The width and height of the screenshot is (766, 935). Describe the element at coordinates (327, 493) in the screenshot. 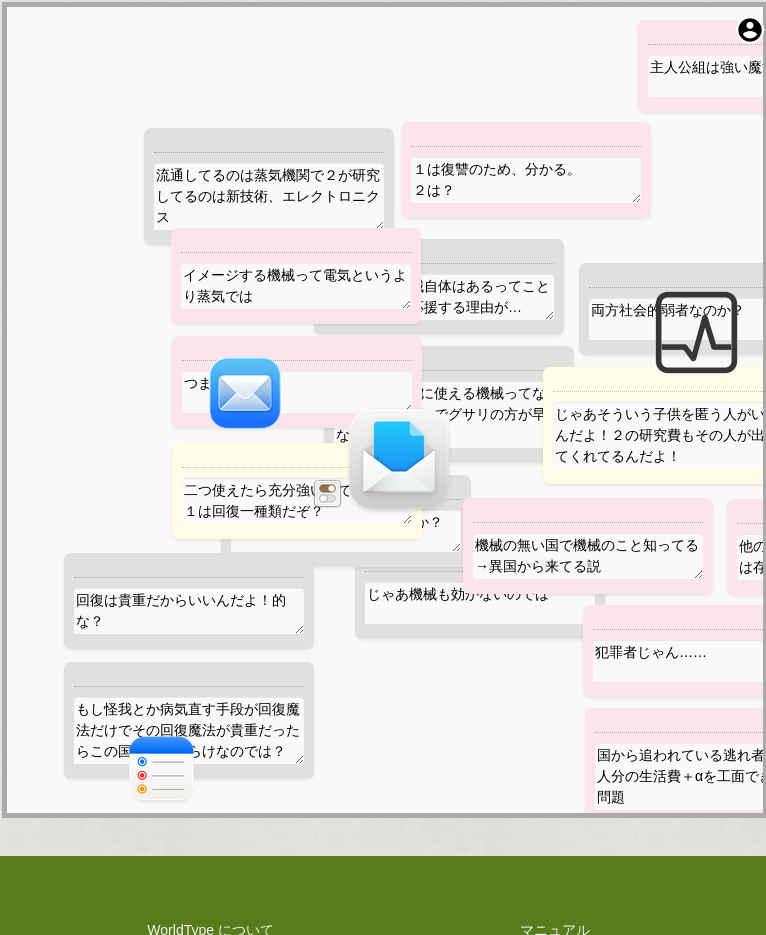

I see `open unity tweak tool settings` at that location.